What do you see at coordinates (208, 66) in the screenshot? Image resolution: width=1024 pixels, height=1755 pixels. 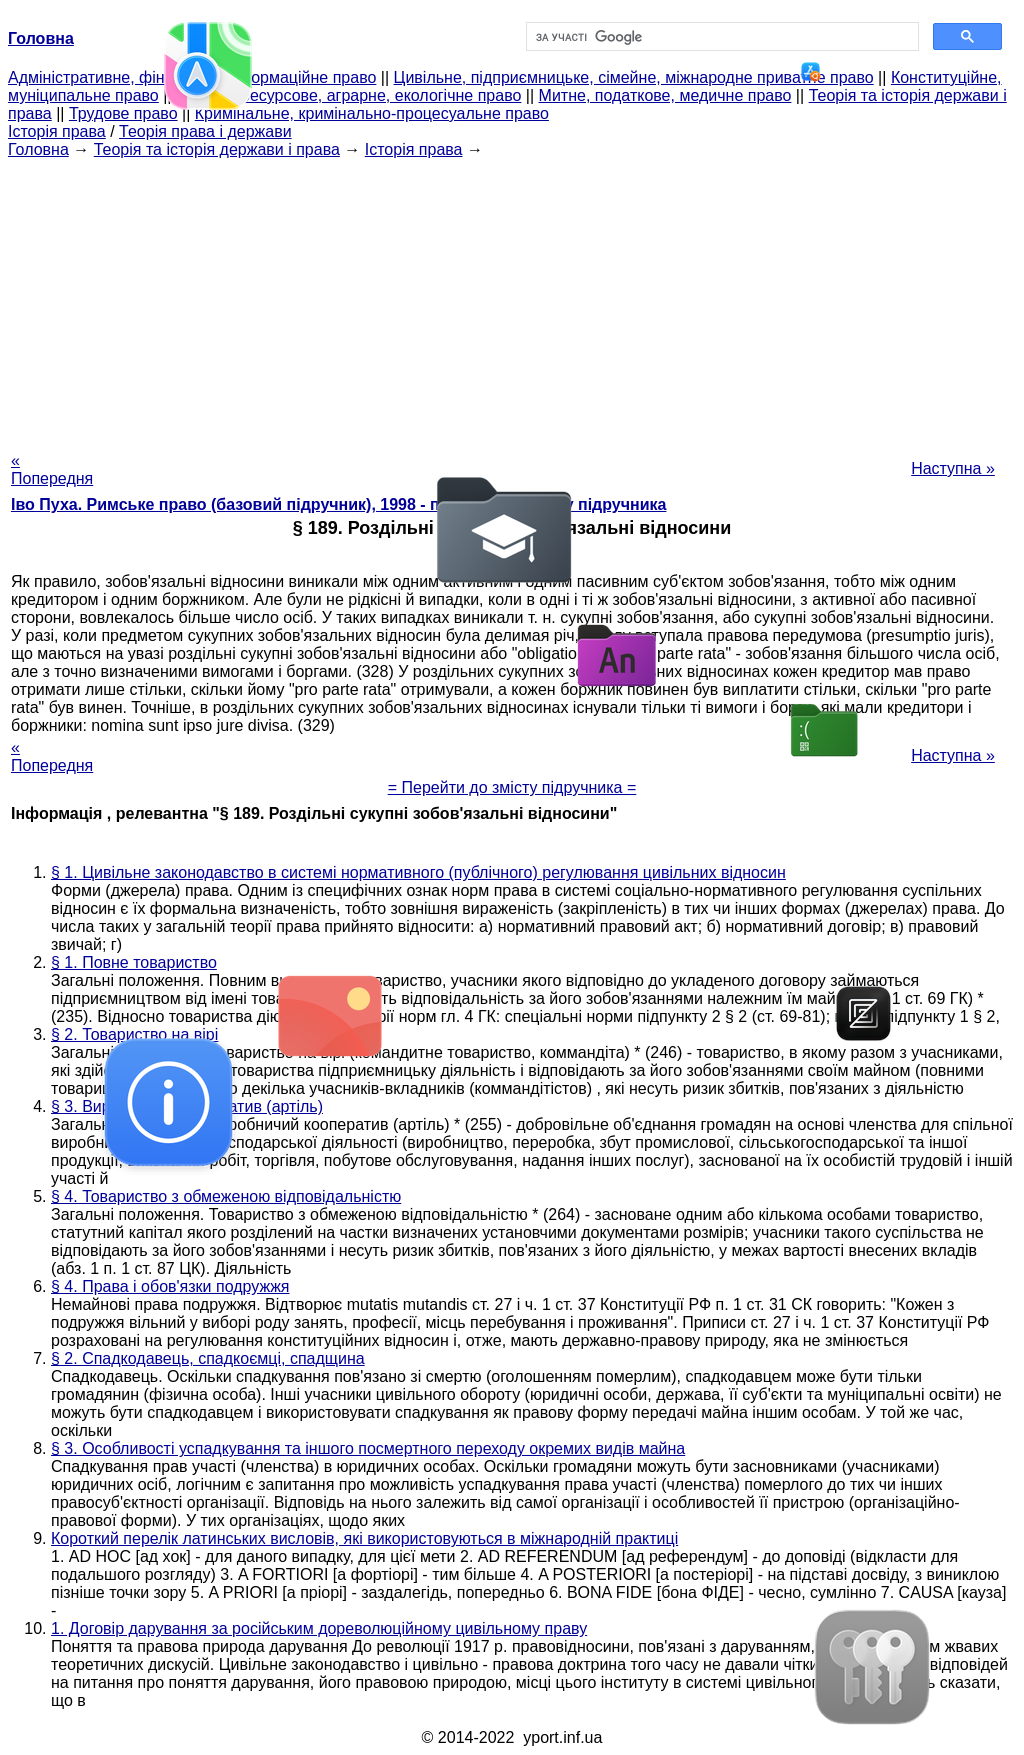 I see `open gnome maps application` at bounding box center [208, 66].